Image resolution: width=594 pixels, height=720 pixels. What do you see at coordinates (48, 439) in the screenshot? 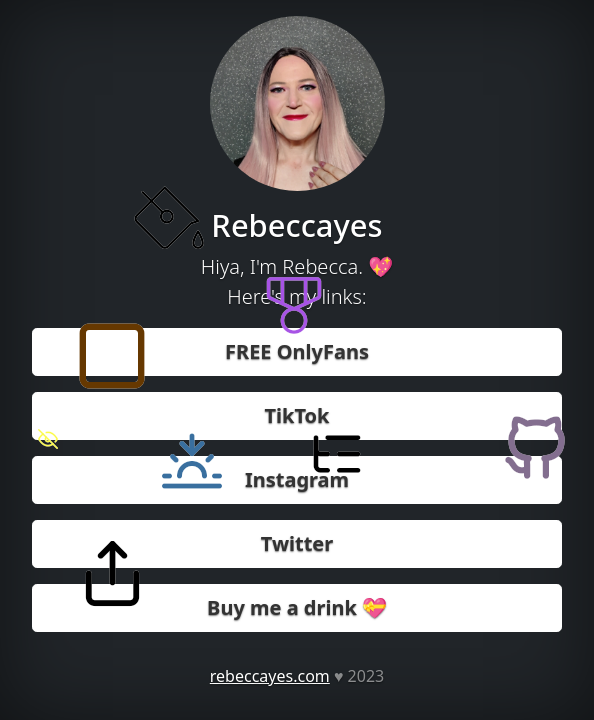
I see `hide password or sensitive content` at bounding box center [48, 439].